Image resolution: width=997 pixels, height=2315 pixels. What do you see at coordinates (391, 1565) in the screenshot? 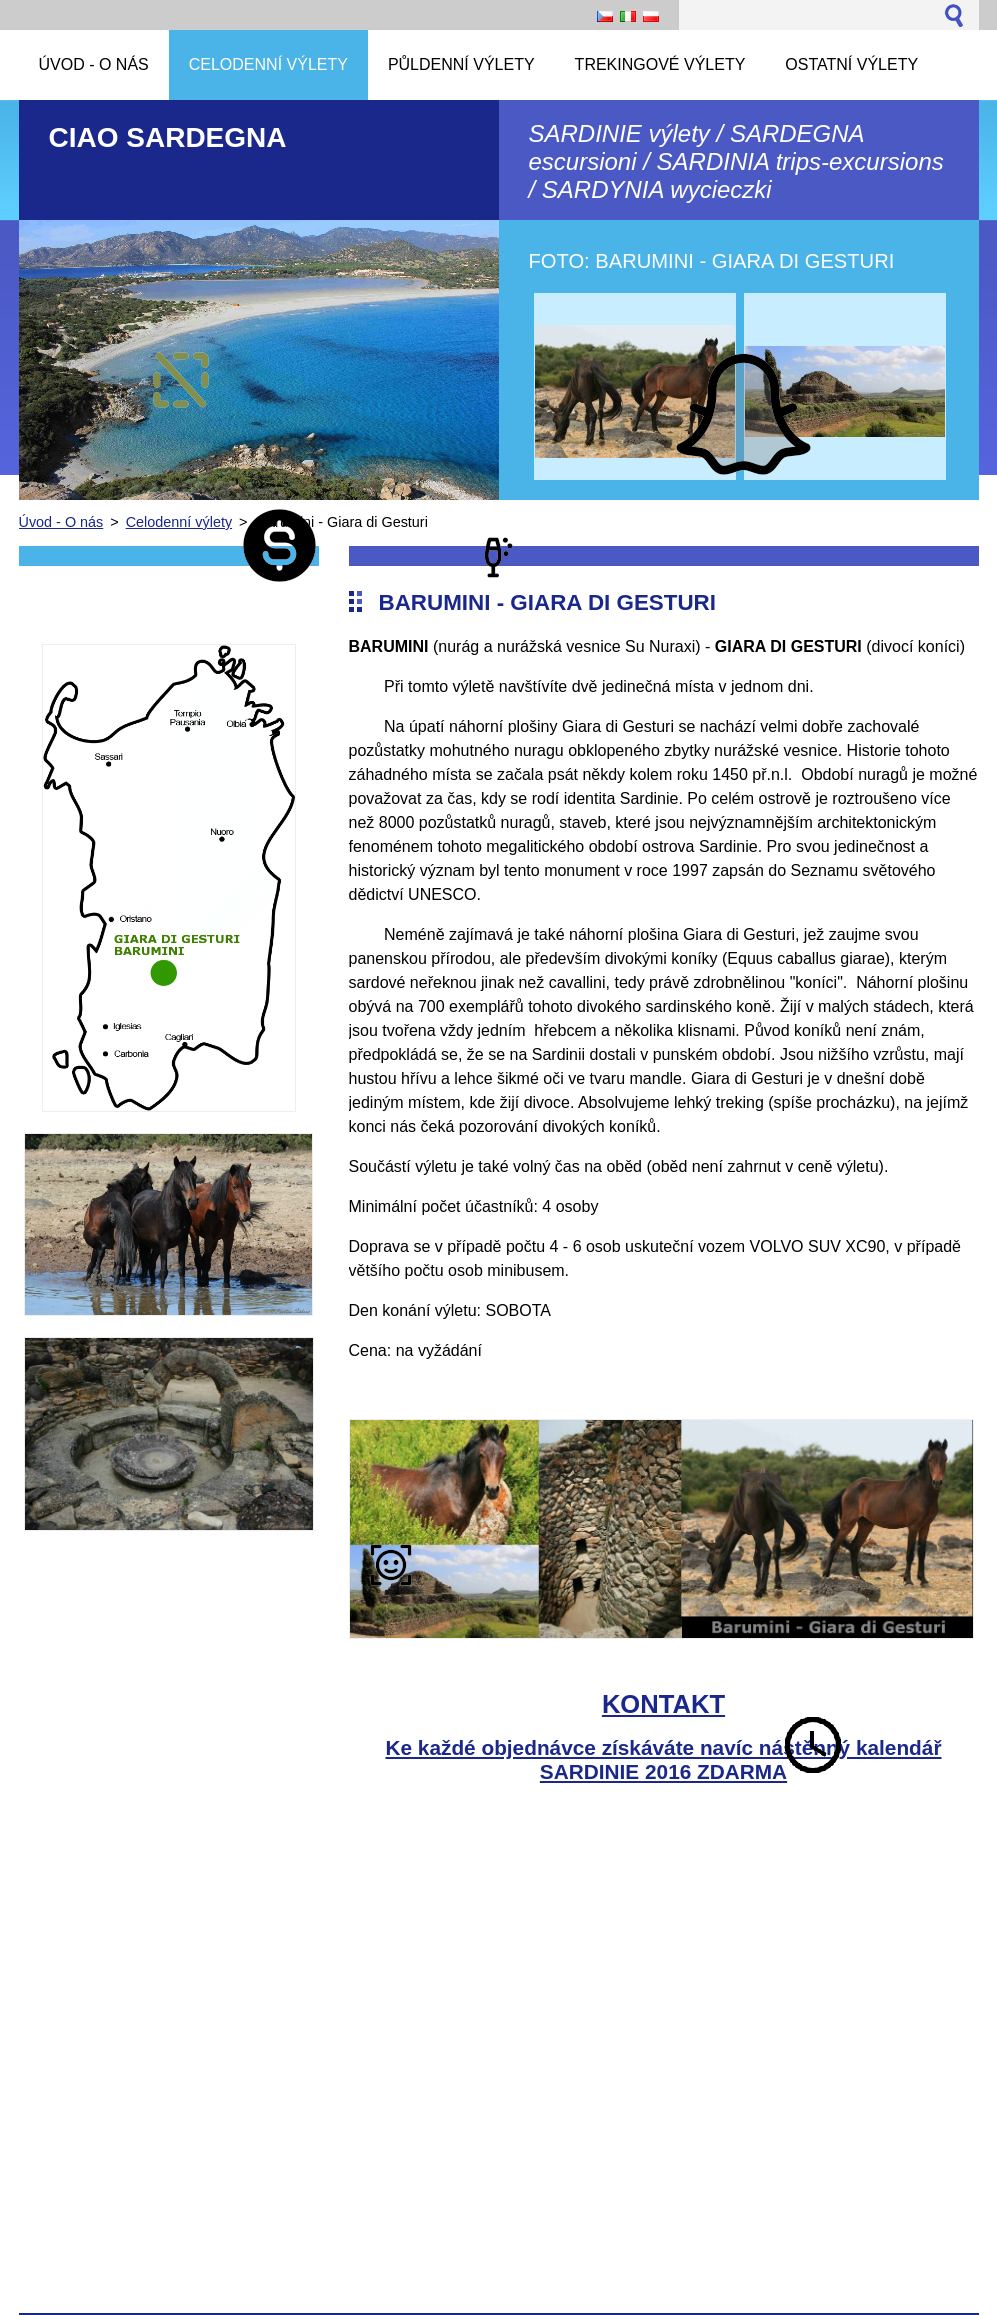
I see `scan face to unlock or authenticate` at bounding box center [391, 1565].